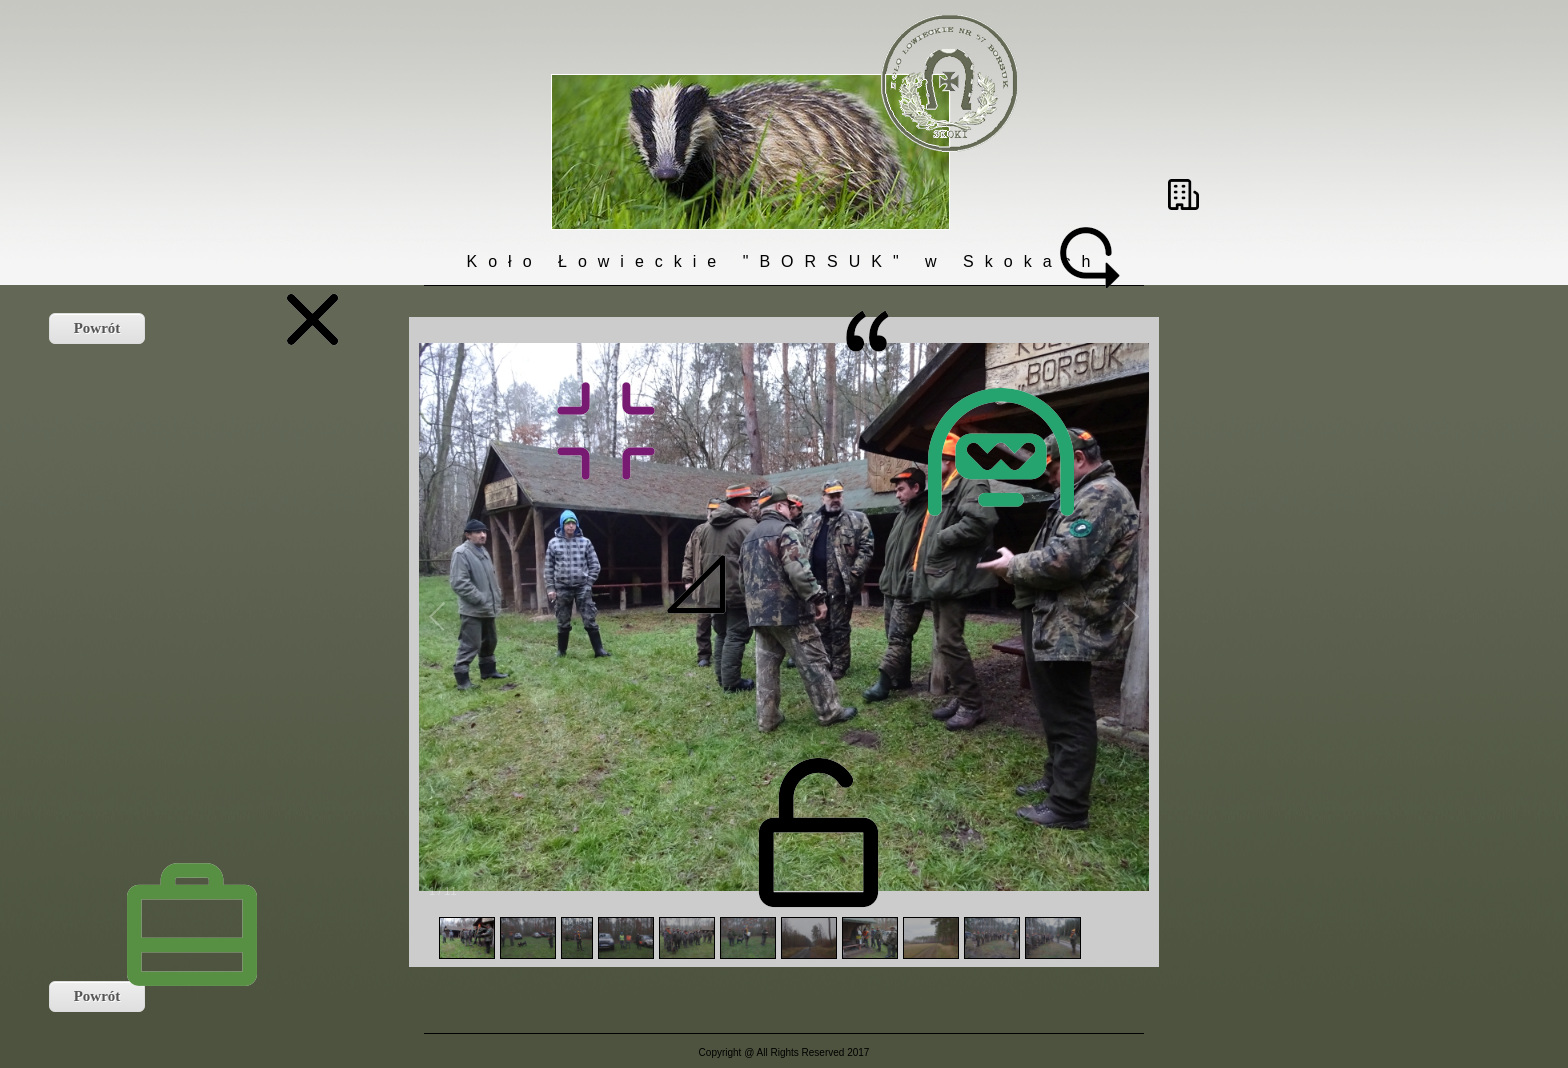 Image resolution: width=1568 pixels, height=1068 pixels. I want to click on view organization settings, so click(1183, 194).